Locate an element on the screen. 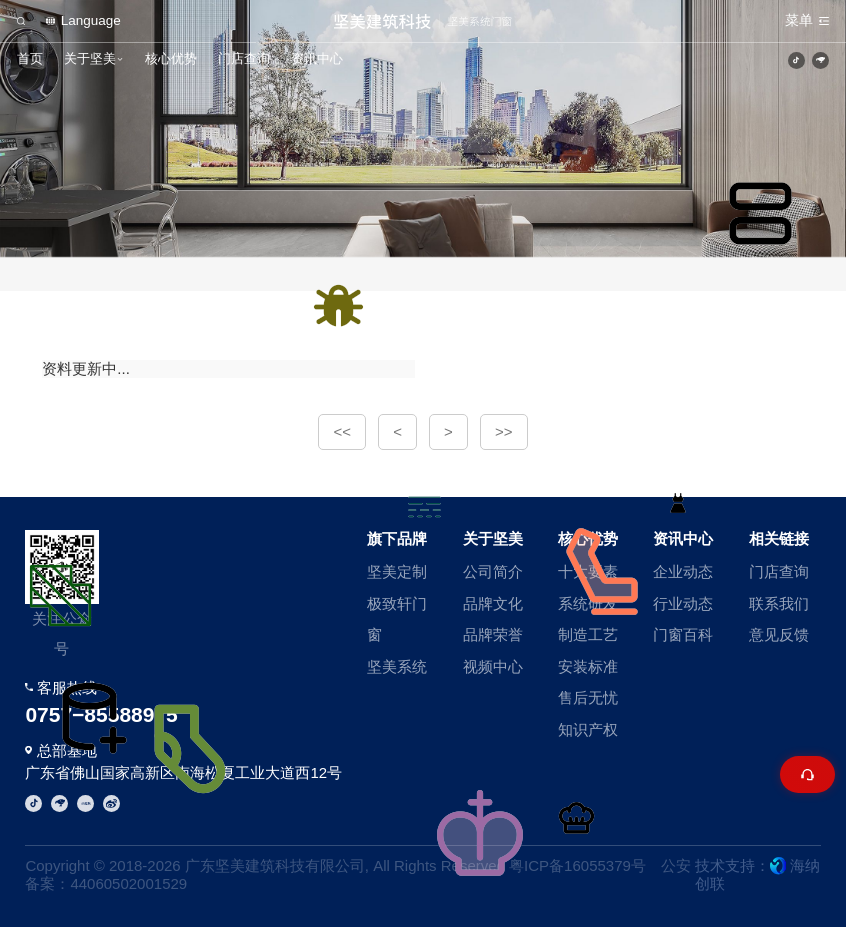  indicates premium or royal status is located at coordinates (480, 839).